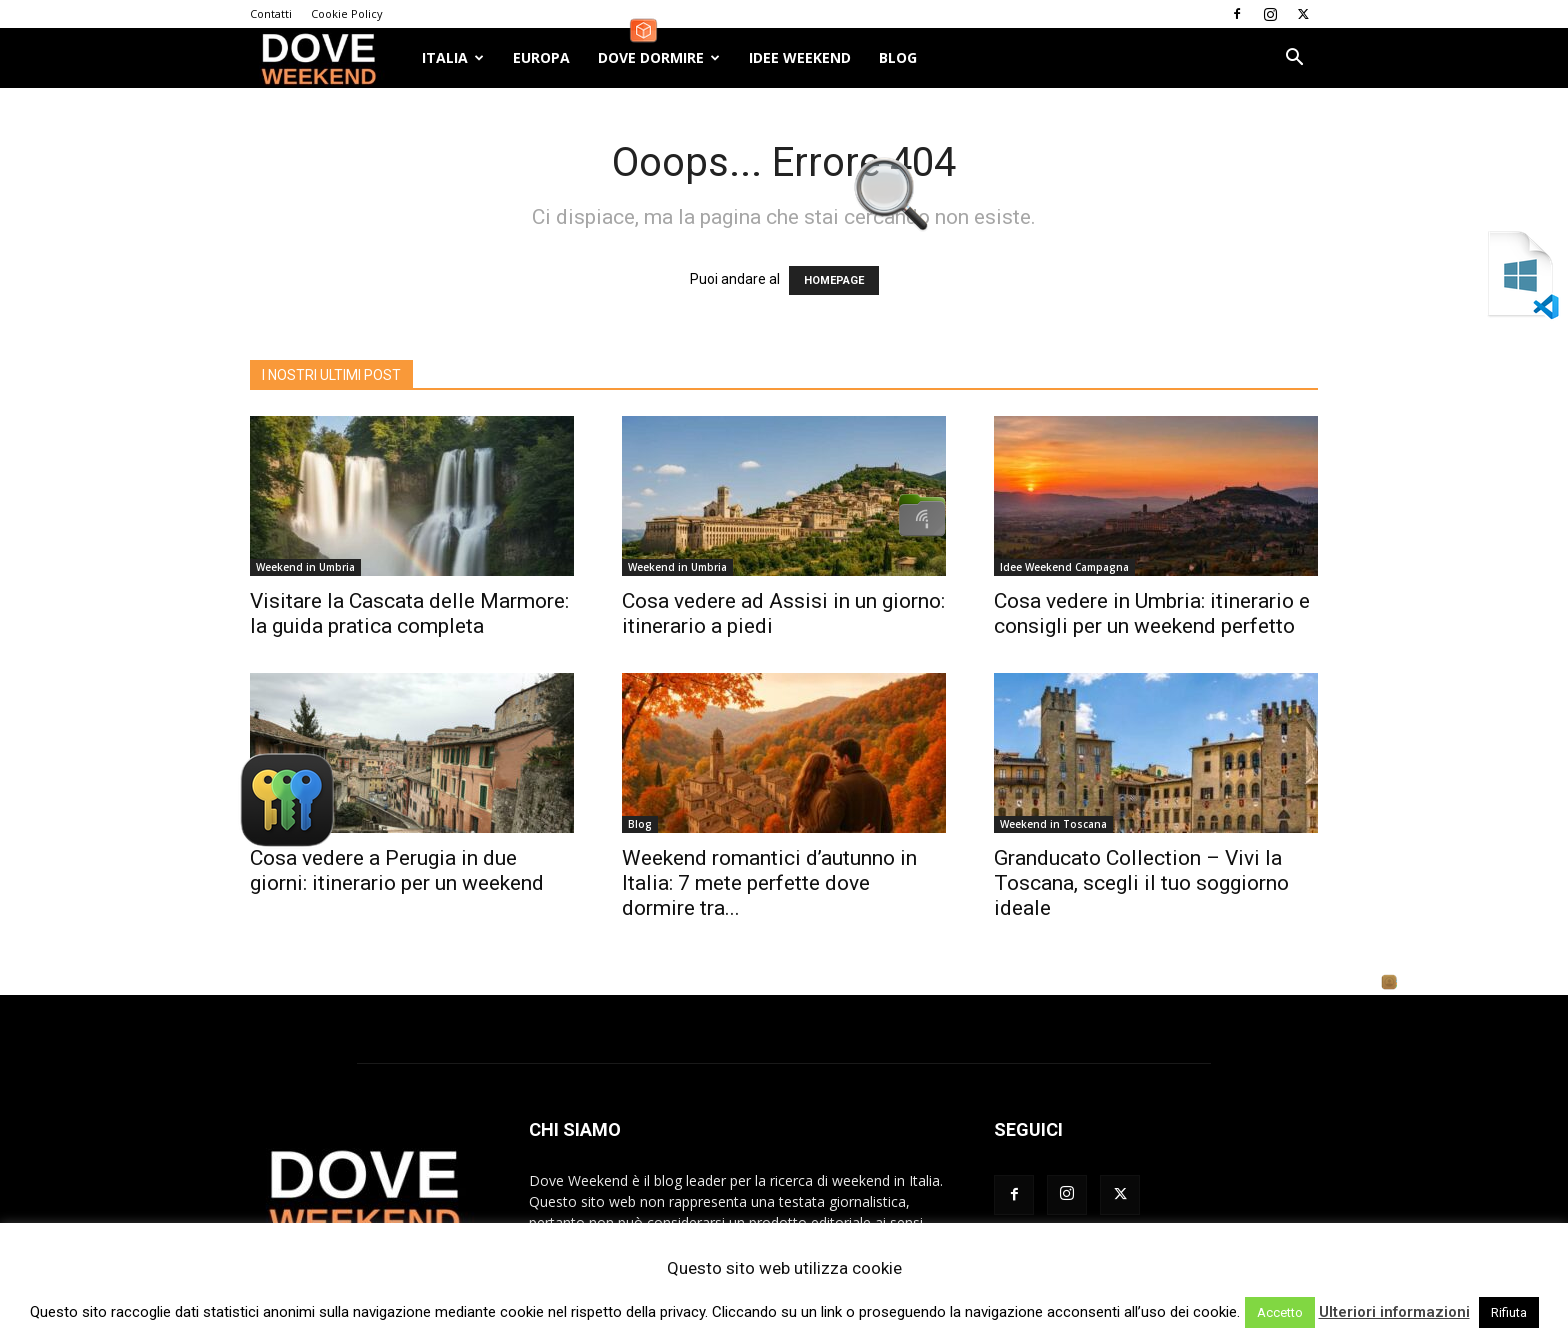 The height and width of the screenshot is (1340, 1568). I want to click on an ascii stl 3d model file, so click(643, 29).